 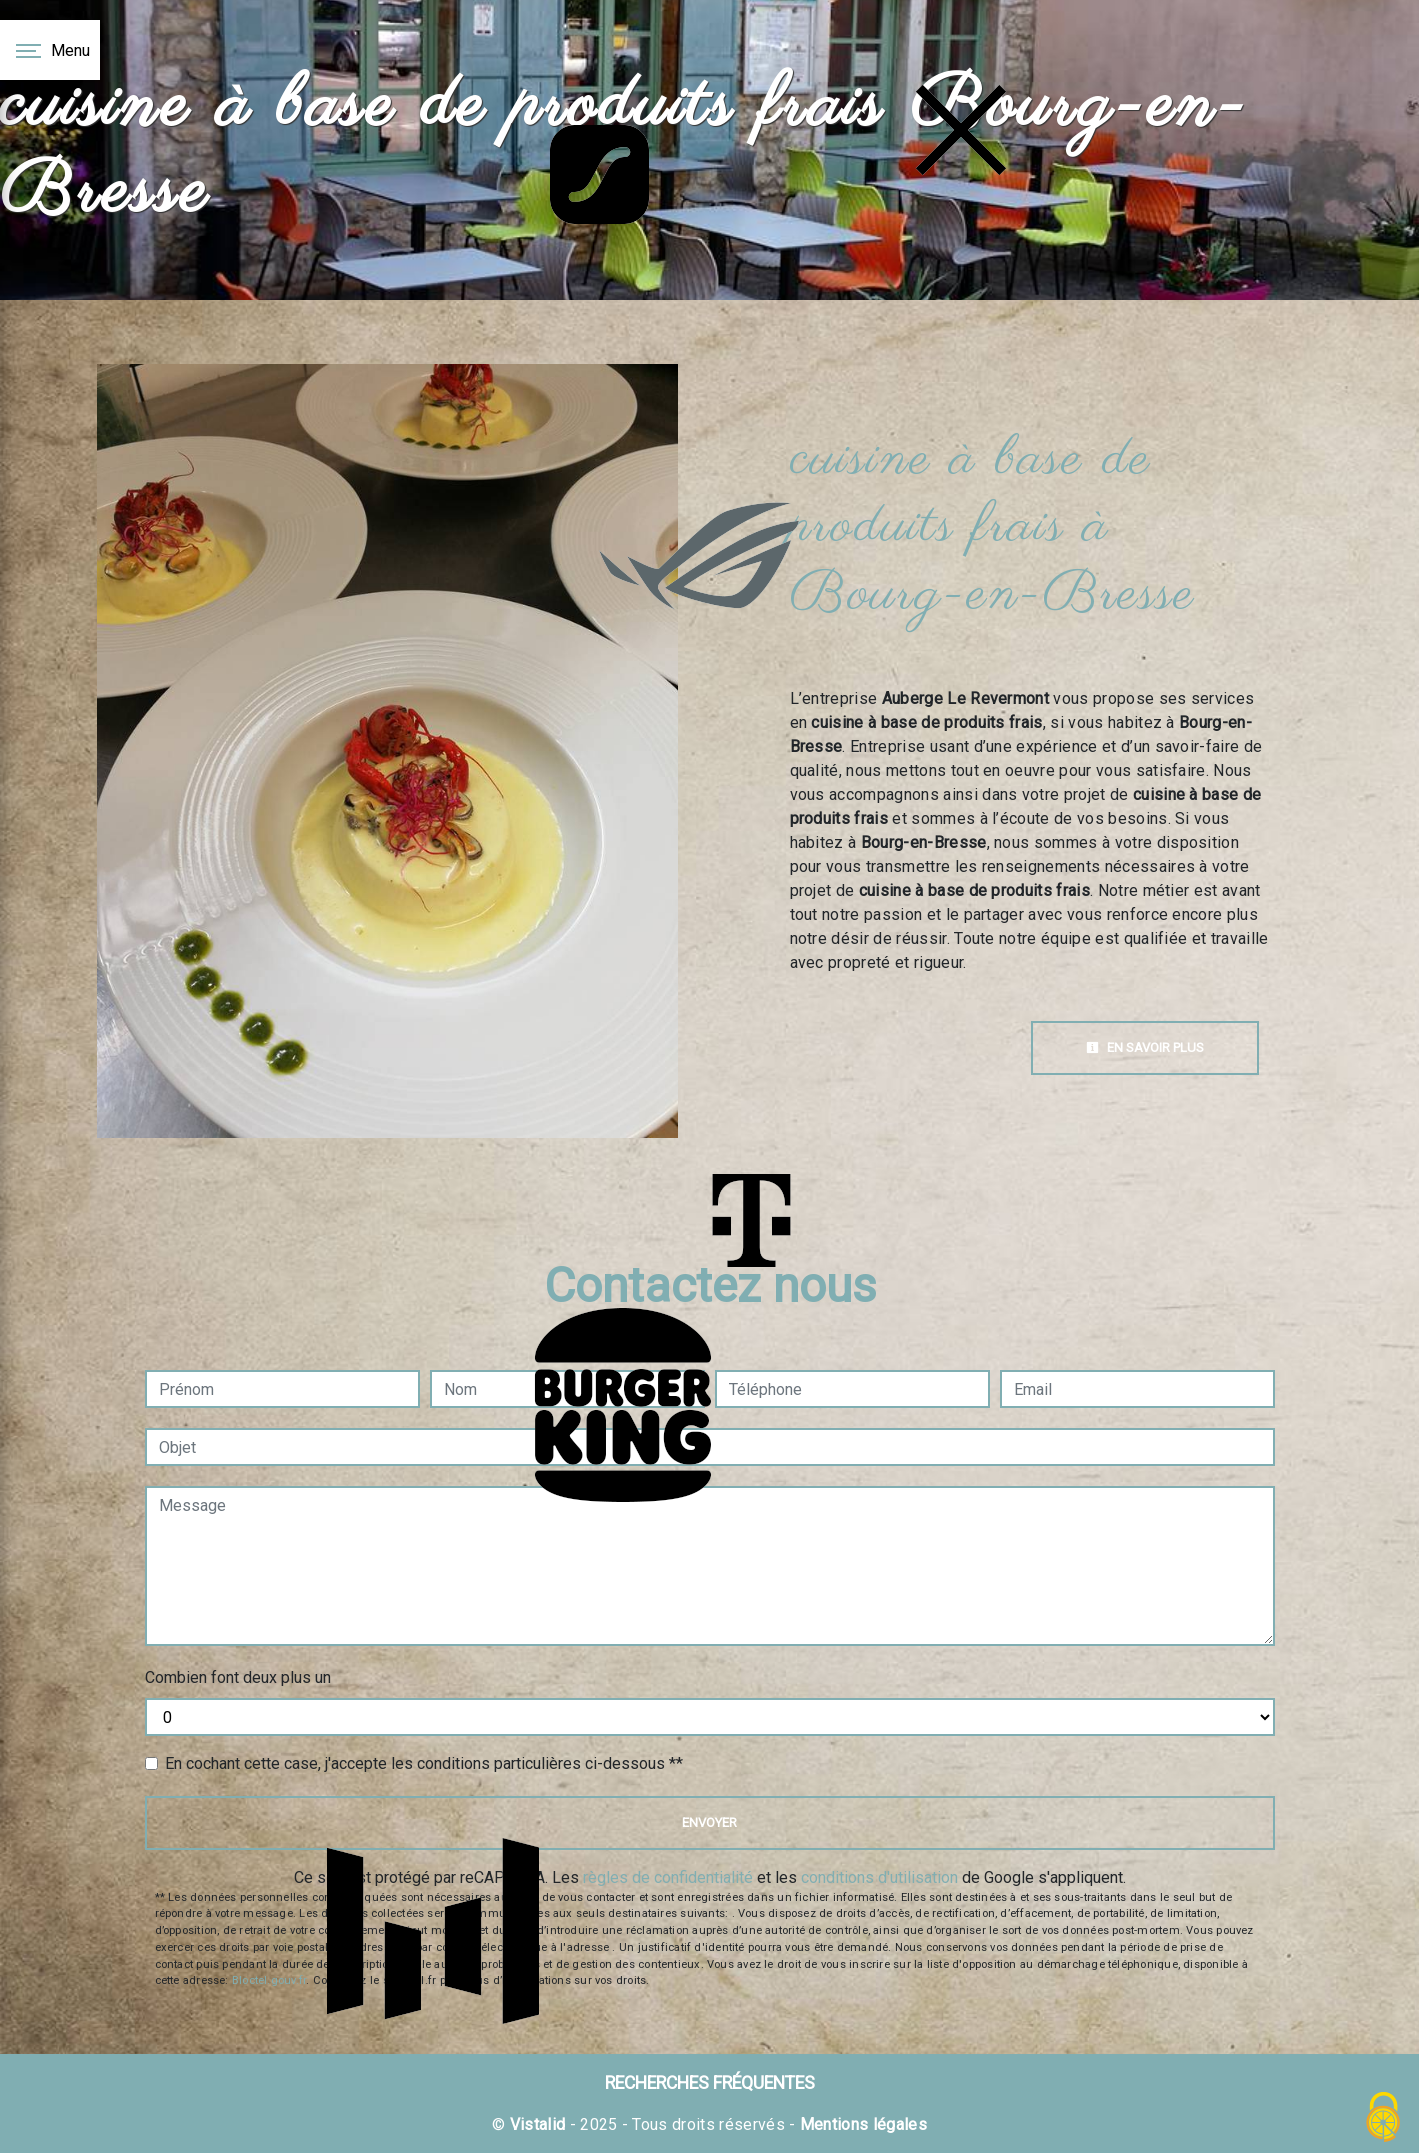 What do you see at coordinates (751, 1220) in the screenshot?
I see `deutsche telekom company logo` at bounding box center [751, 1220].